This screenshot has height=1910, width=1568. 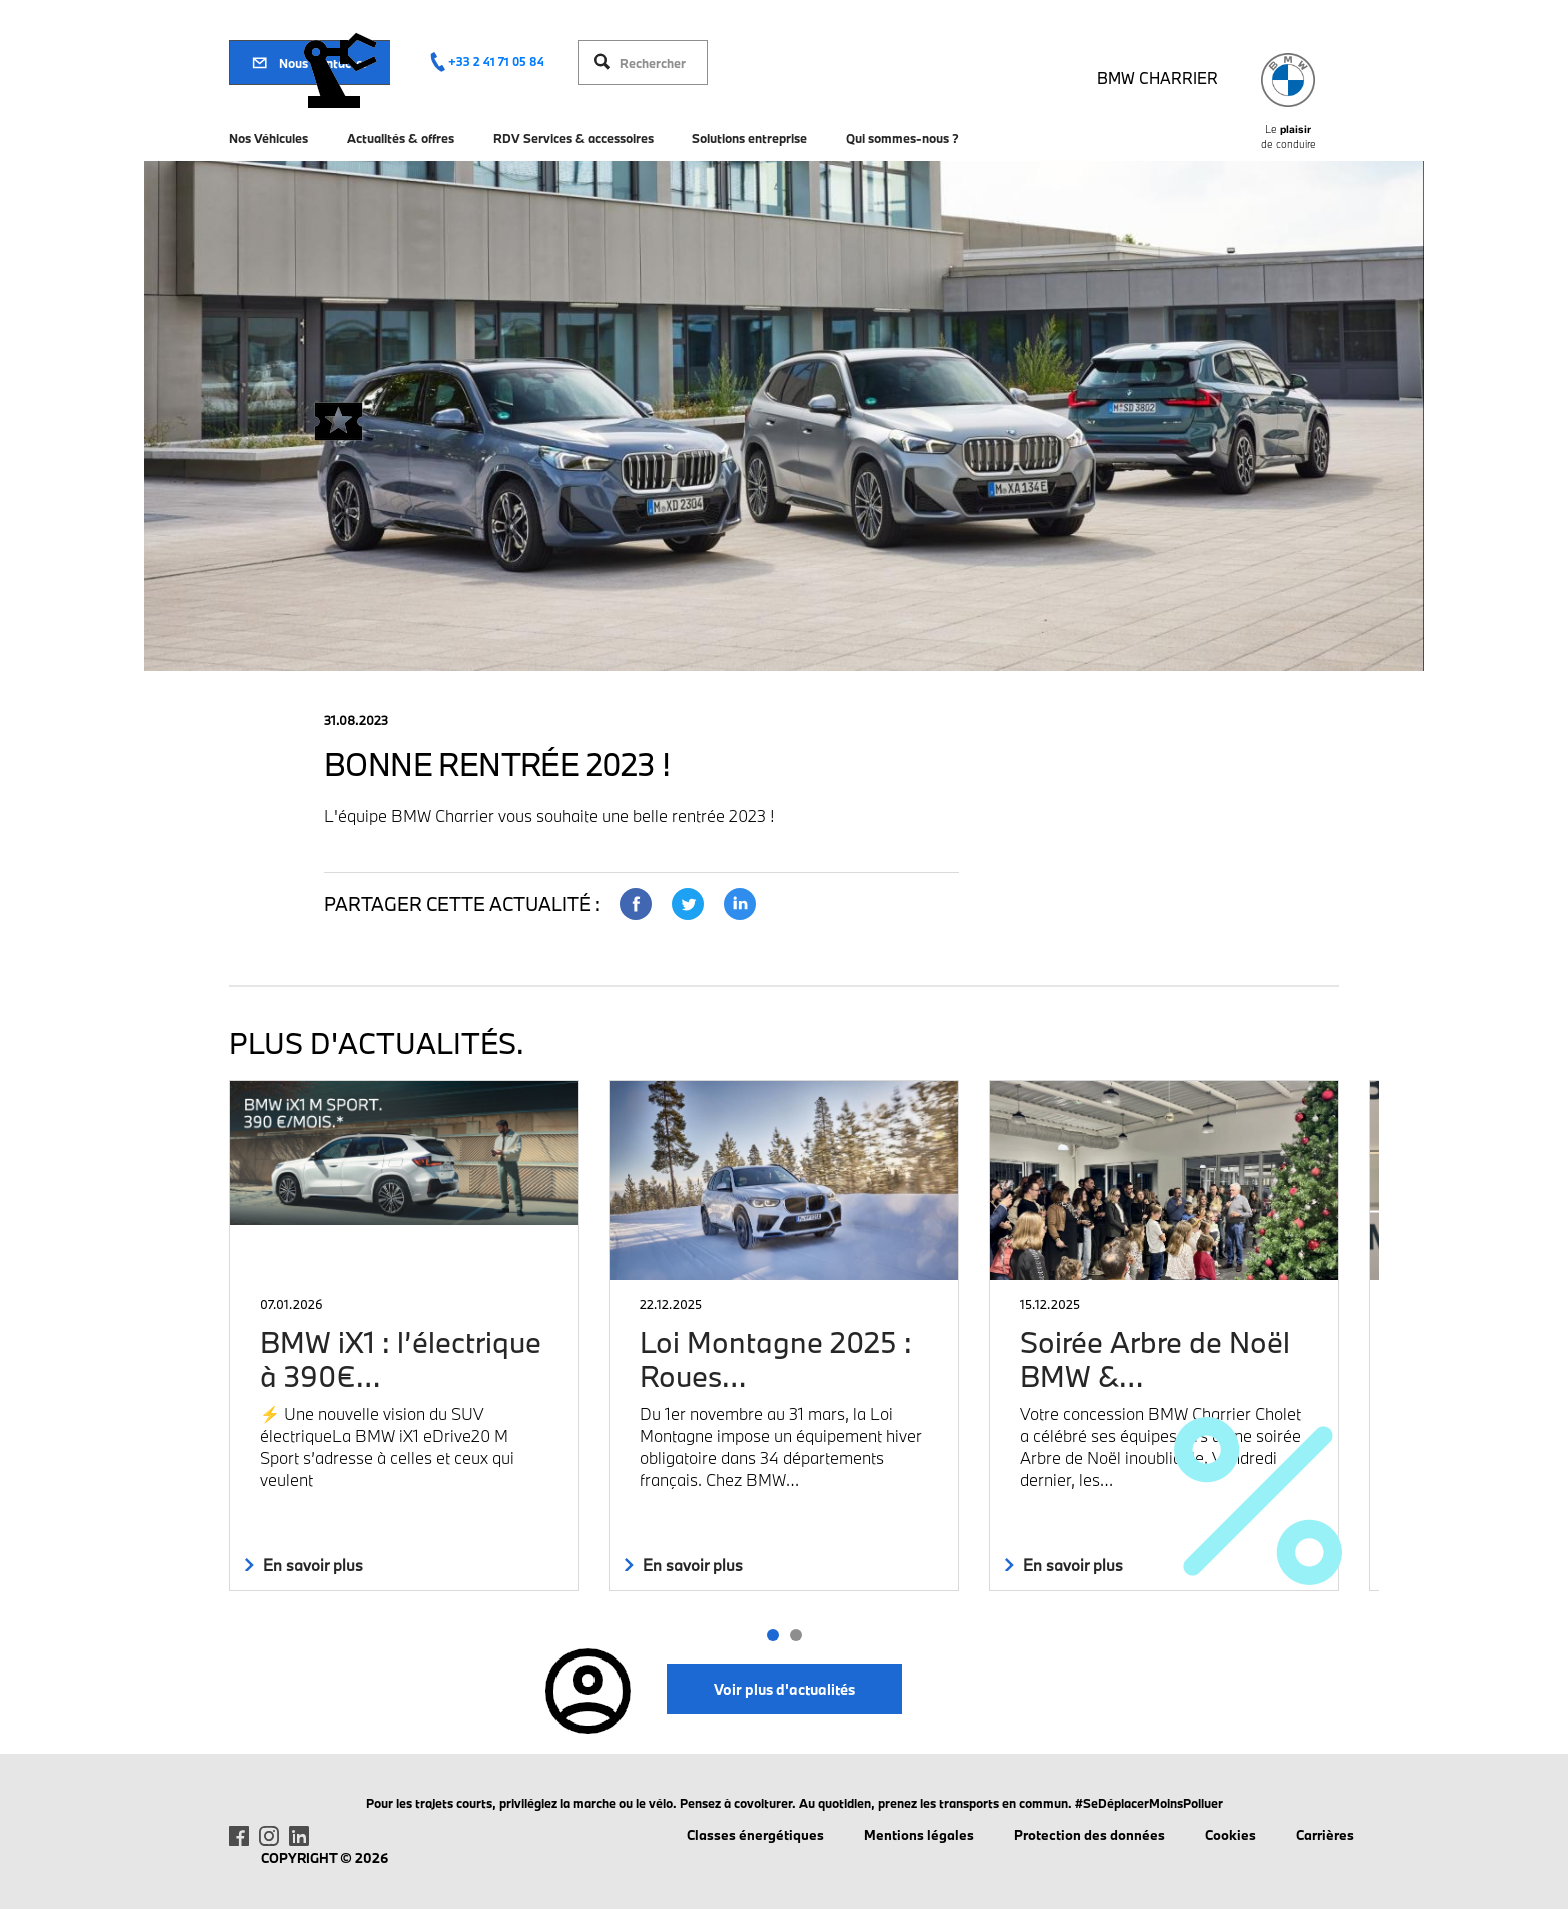 What do you see at coordinates (1258, 1501) in the screenshot?
I see `view or apply a discount` at bounding box center [1258, 1501].